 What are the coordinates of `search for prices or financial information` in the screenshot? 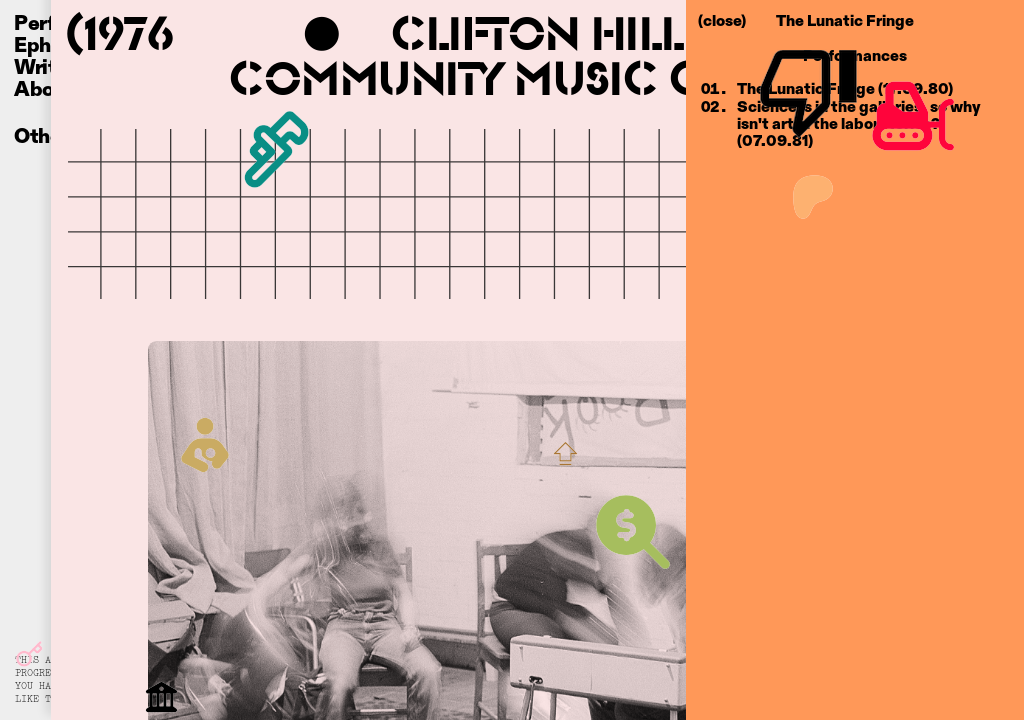 It's located at (633, 532).